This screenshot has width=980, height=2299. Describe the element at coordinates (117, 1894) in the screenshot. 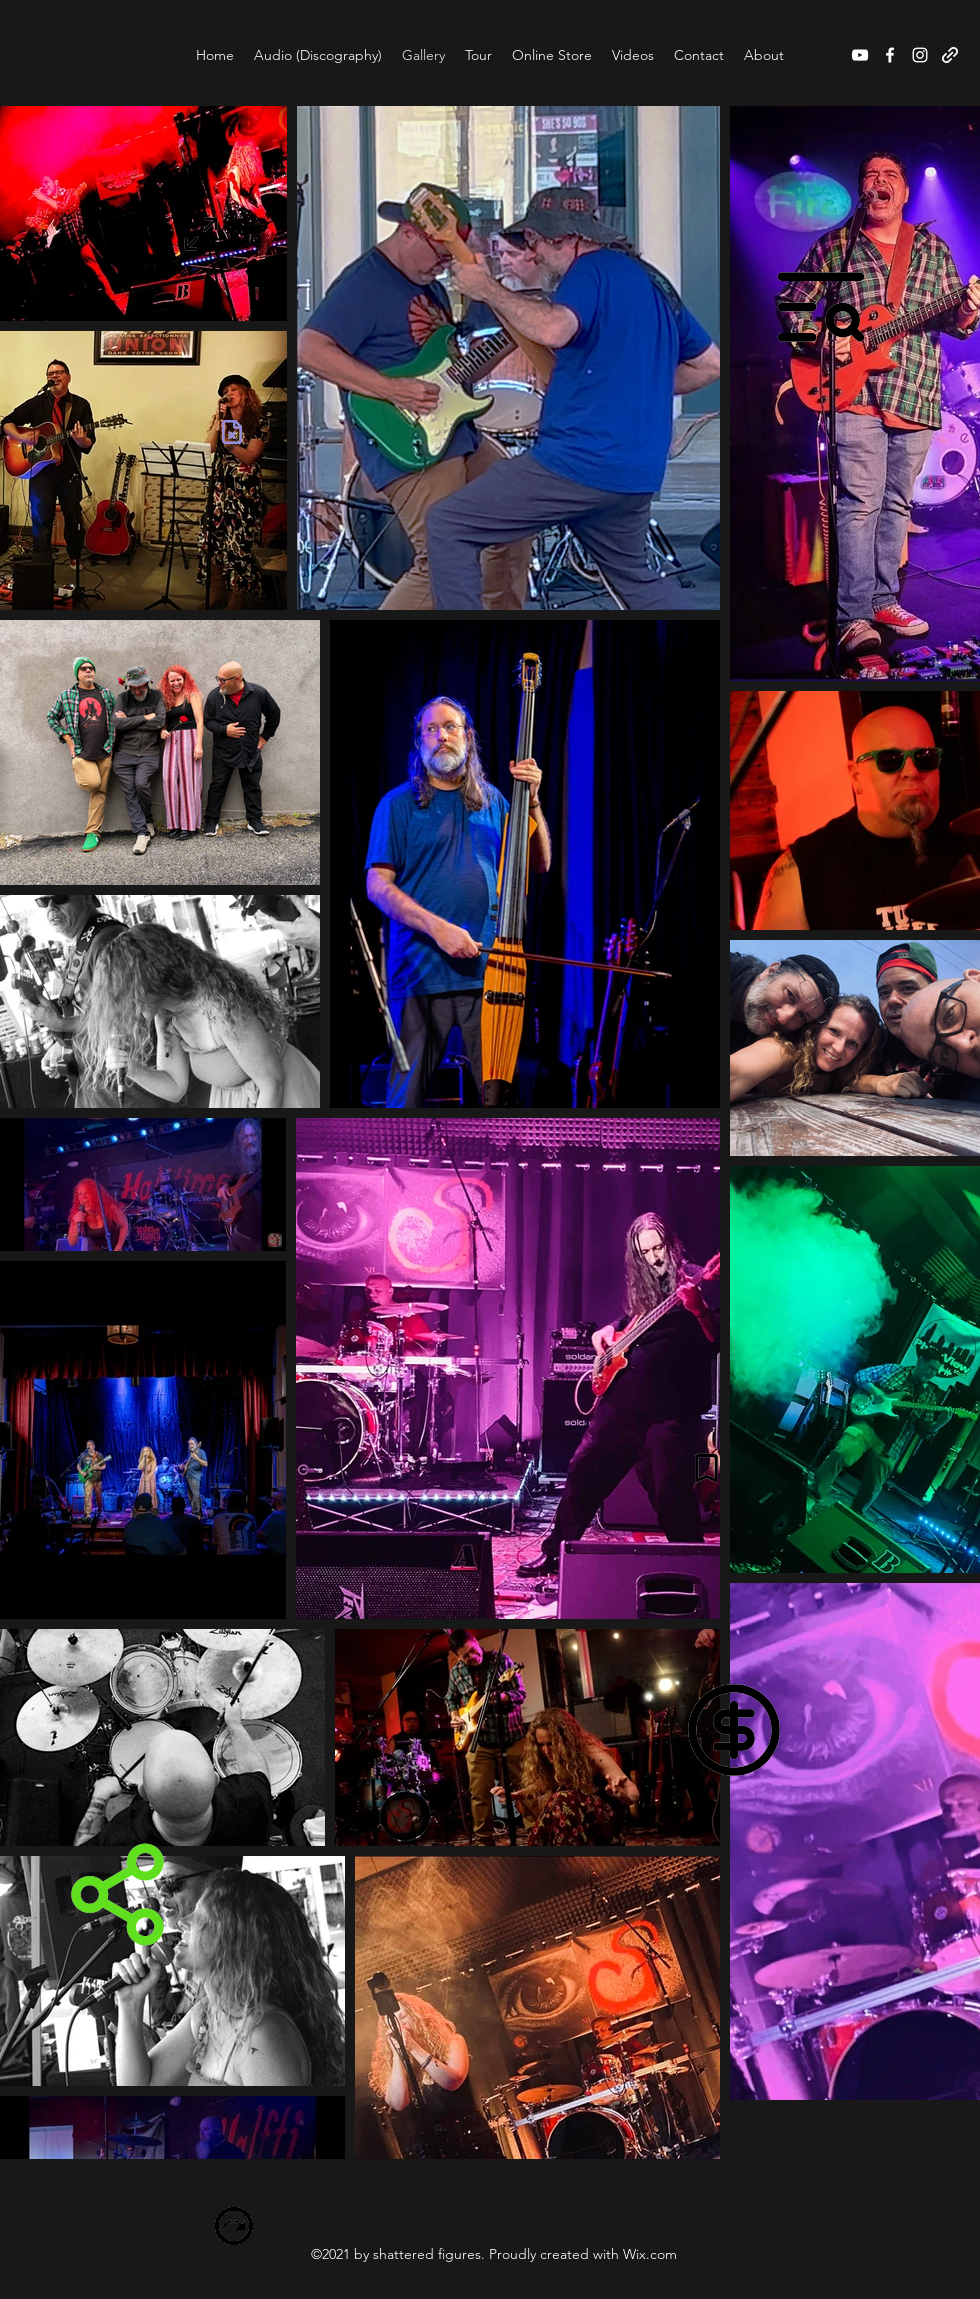

I see `share content with others` at that location.